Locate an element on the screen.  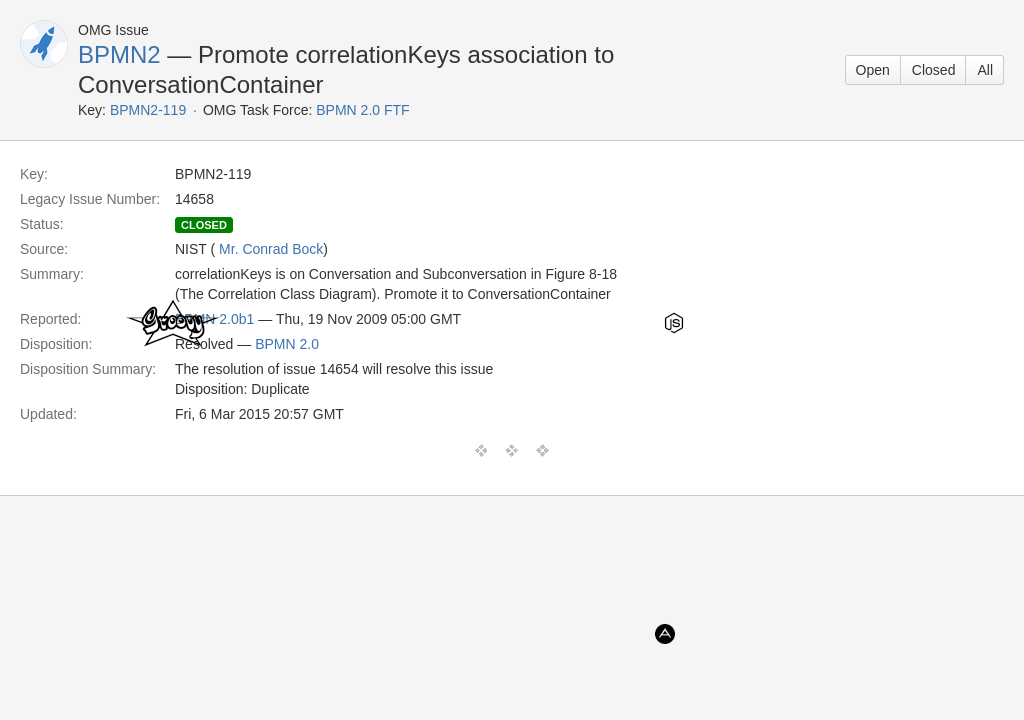
apache groovy programming language logo is located at coordinates (173, 323).